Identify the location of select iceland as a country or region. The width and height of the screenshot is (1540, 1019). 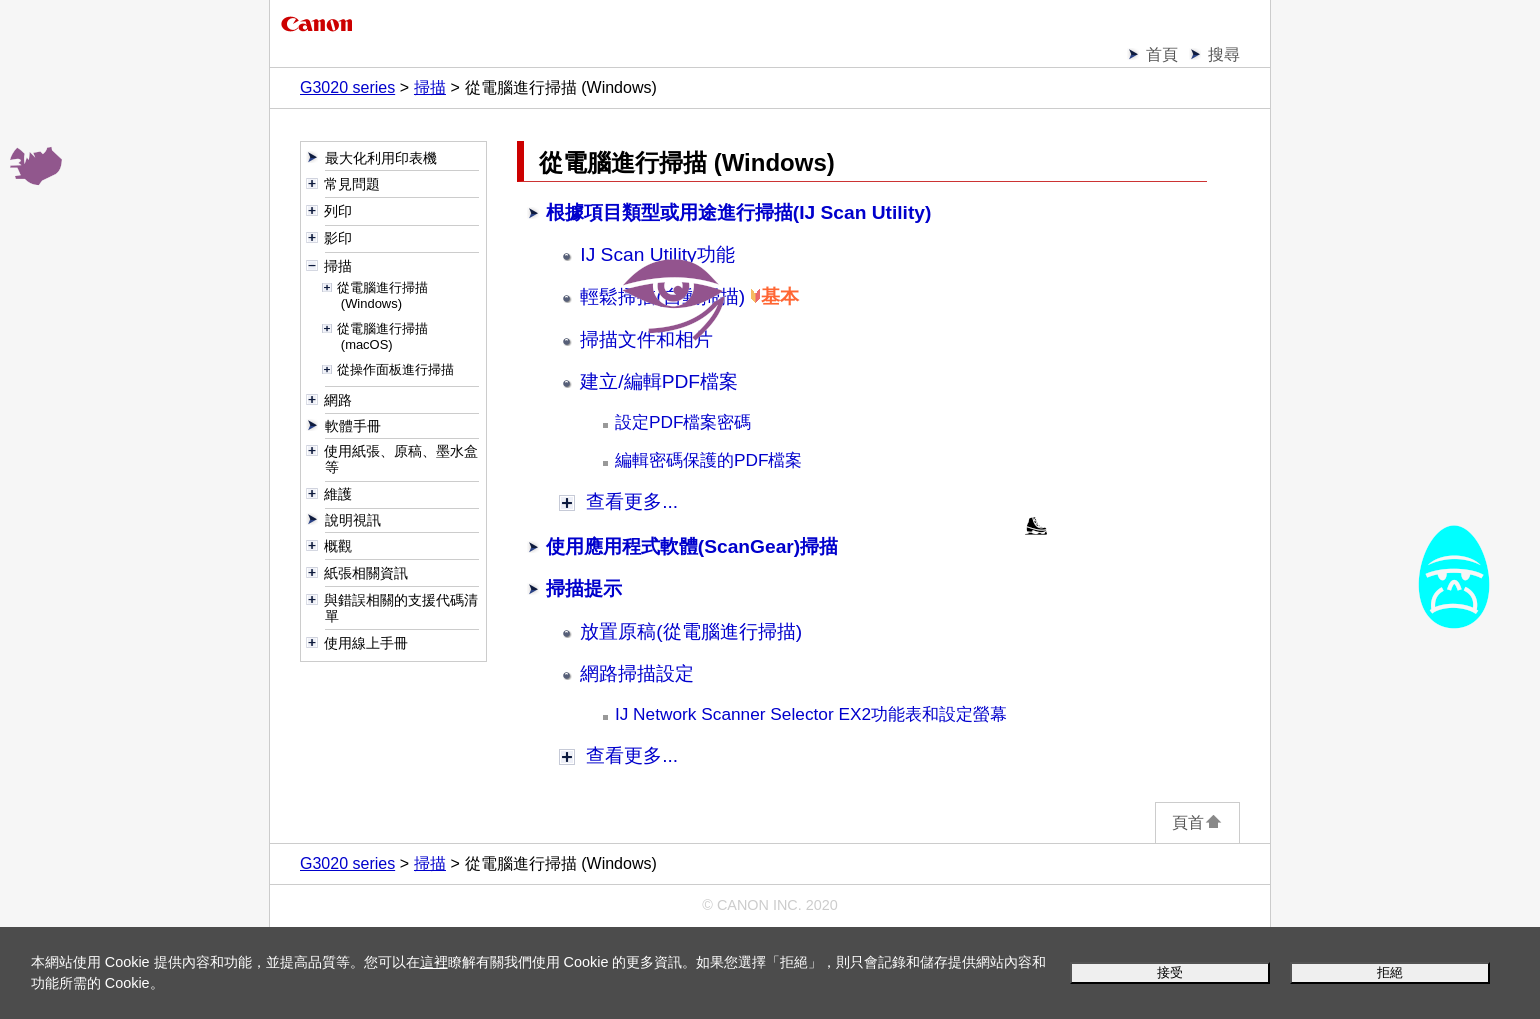
(36, 166).